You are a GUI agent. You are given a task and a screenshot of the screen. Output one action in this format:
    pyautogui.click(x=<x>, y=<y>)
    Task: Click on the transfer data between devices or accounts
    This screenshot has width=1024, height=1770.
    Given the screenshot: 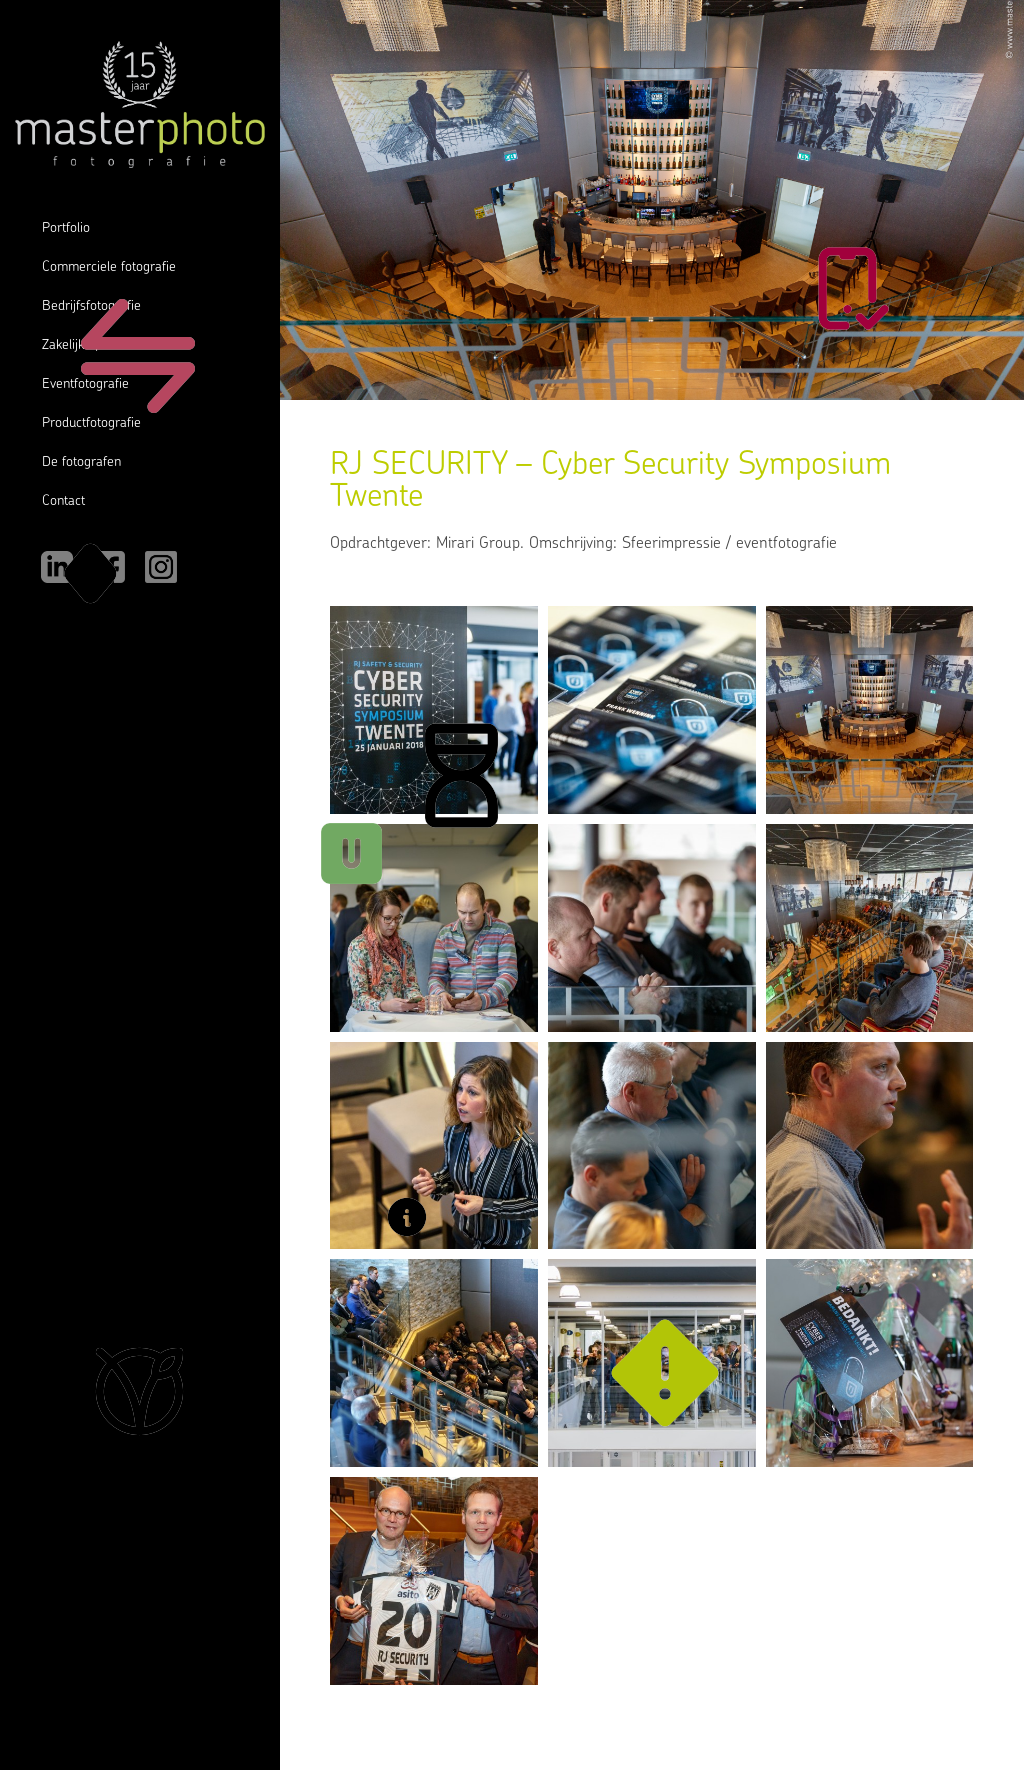 What is the action you would take?
    pyautogui.click(x=138, y=356)
    